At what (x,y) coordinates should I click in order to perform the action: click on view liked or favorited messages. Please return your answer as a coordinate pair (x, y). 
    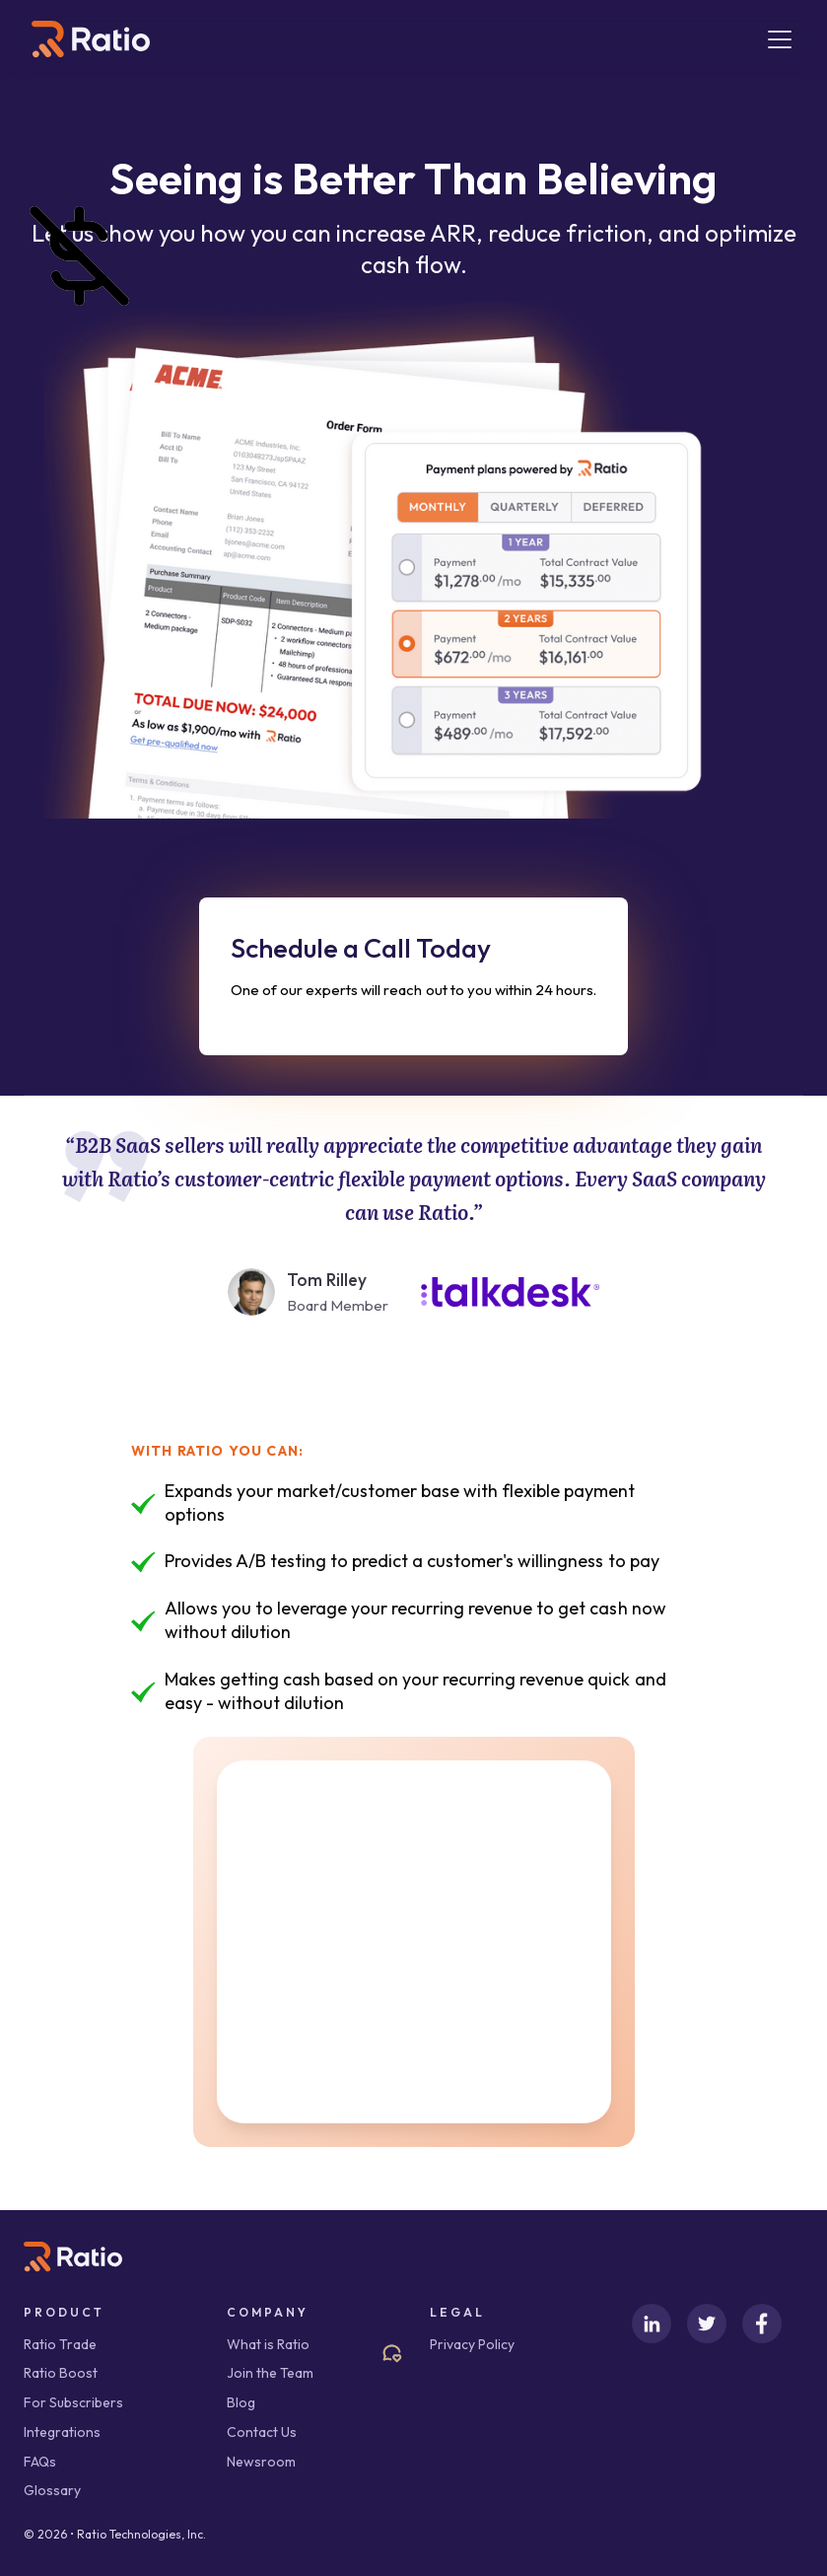
    Looking at the image, I should click on (391, 2352).